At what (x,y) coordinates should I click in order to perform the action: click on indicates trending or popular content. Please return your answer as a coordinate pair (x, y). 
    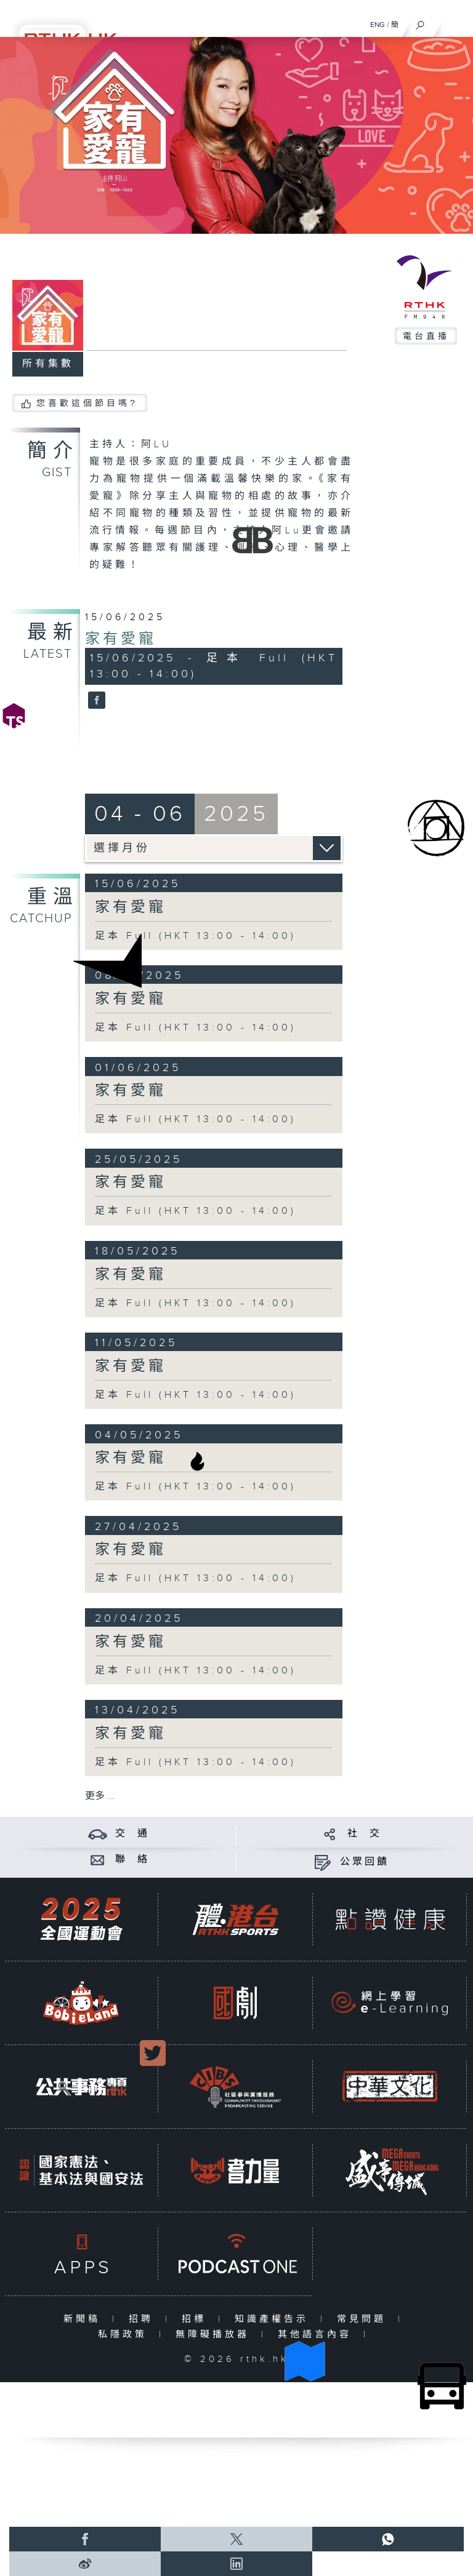
    Looking at the image, I should click on (197, 1461).